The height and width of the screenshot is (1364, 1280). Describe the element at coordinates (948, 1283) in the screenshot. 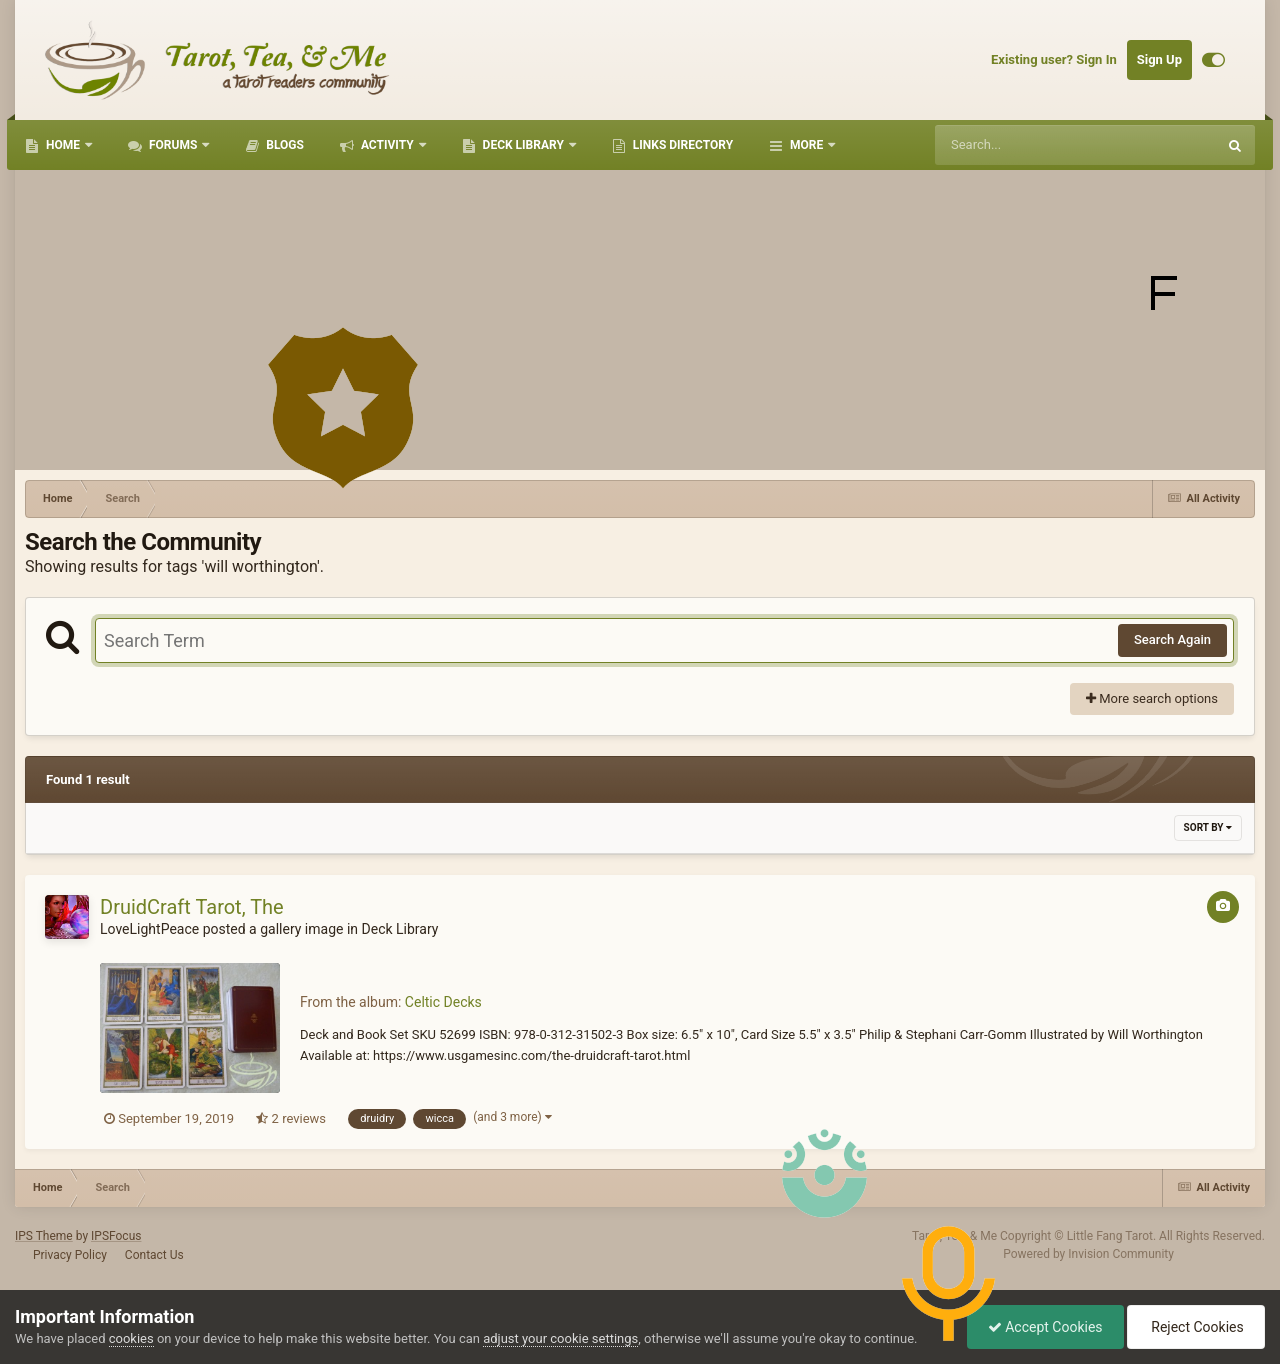

I see `tap to start voice recording` at that location.